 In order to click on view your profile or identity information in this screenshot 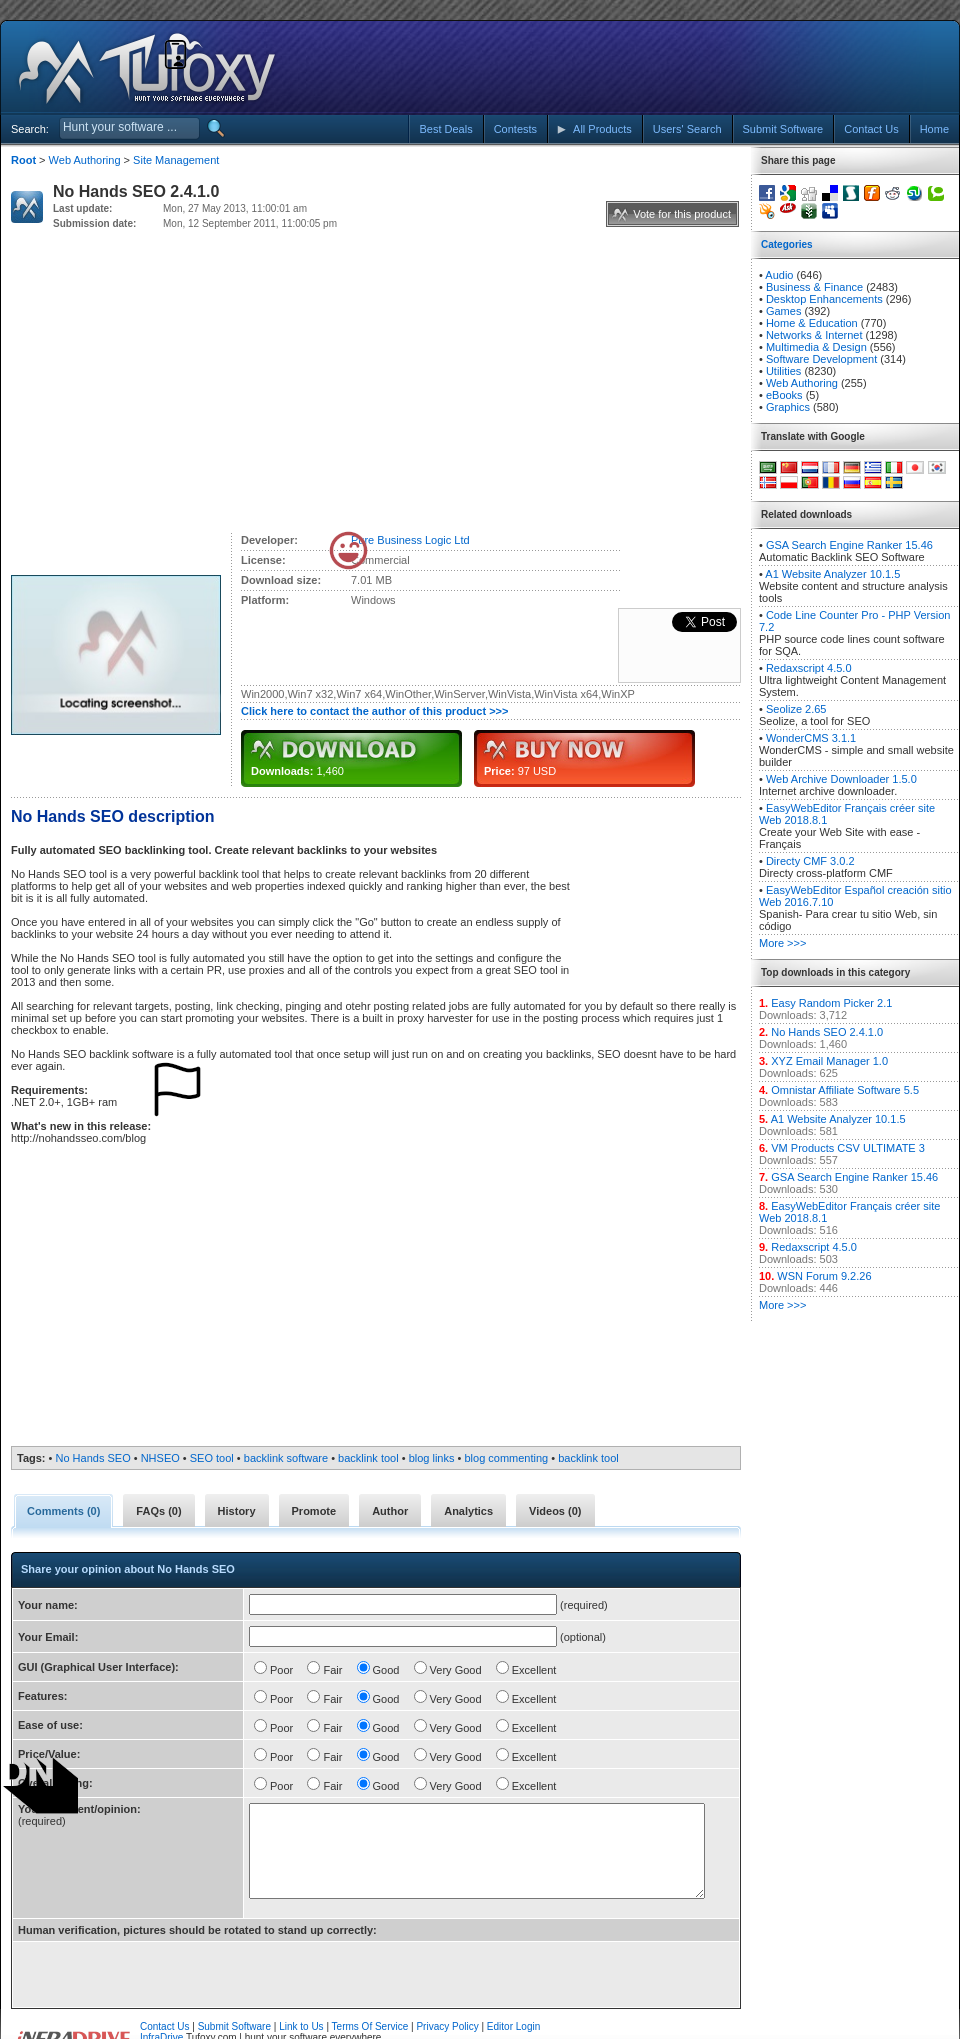, I will do `click(175, 54)`.